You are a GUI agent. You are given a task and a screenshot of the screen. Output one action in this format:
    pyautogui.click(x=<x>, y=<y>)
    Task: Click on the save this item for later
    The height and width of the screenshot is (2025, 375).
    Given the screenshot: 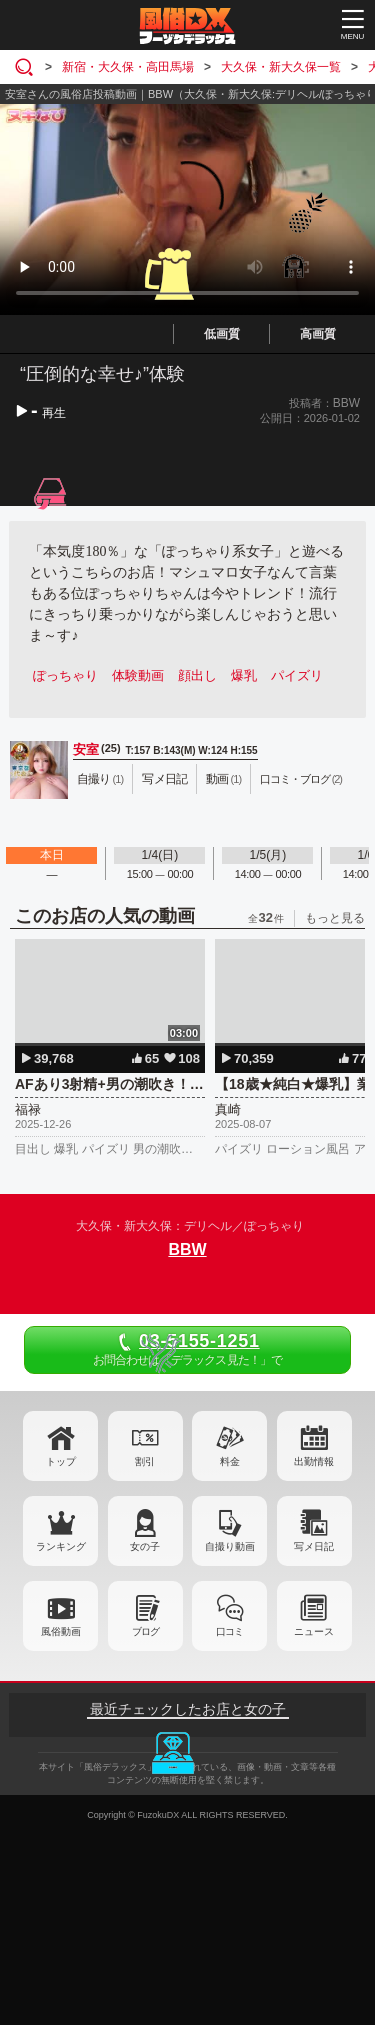 What is the action you would take?
    pyautogui.click(x=50, y=494)
    